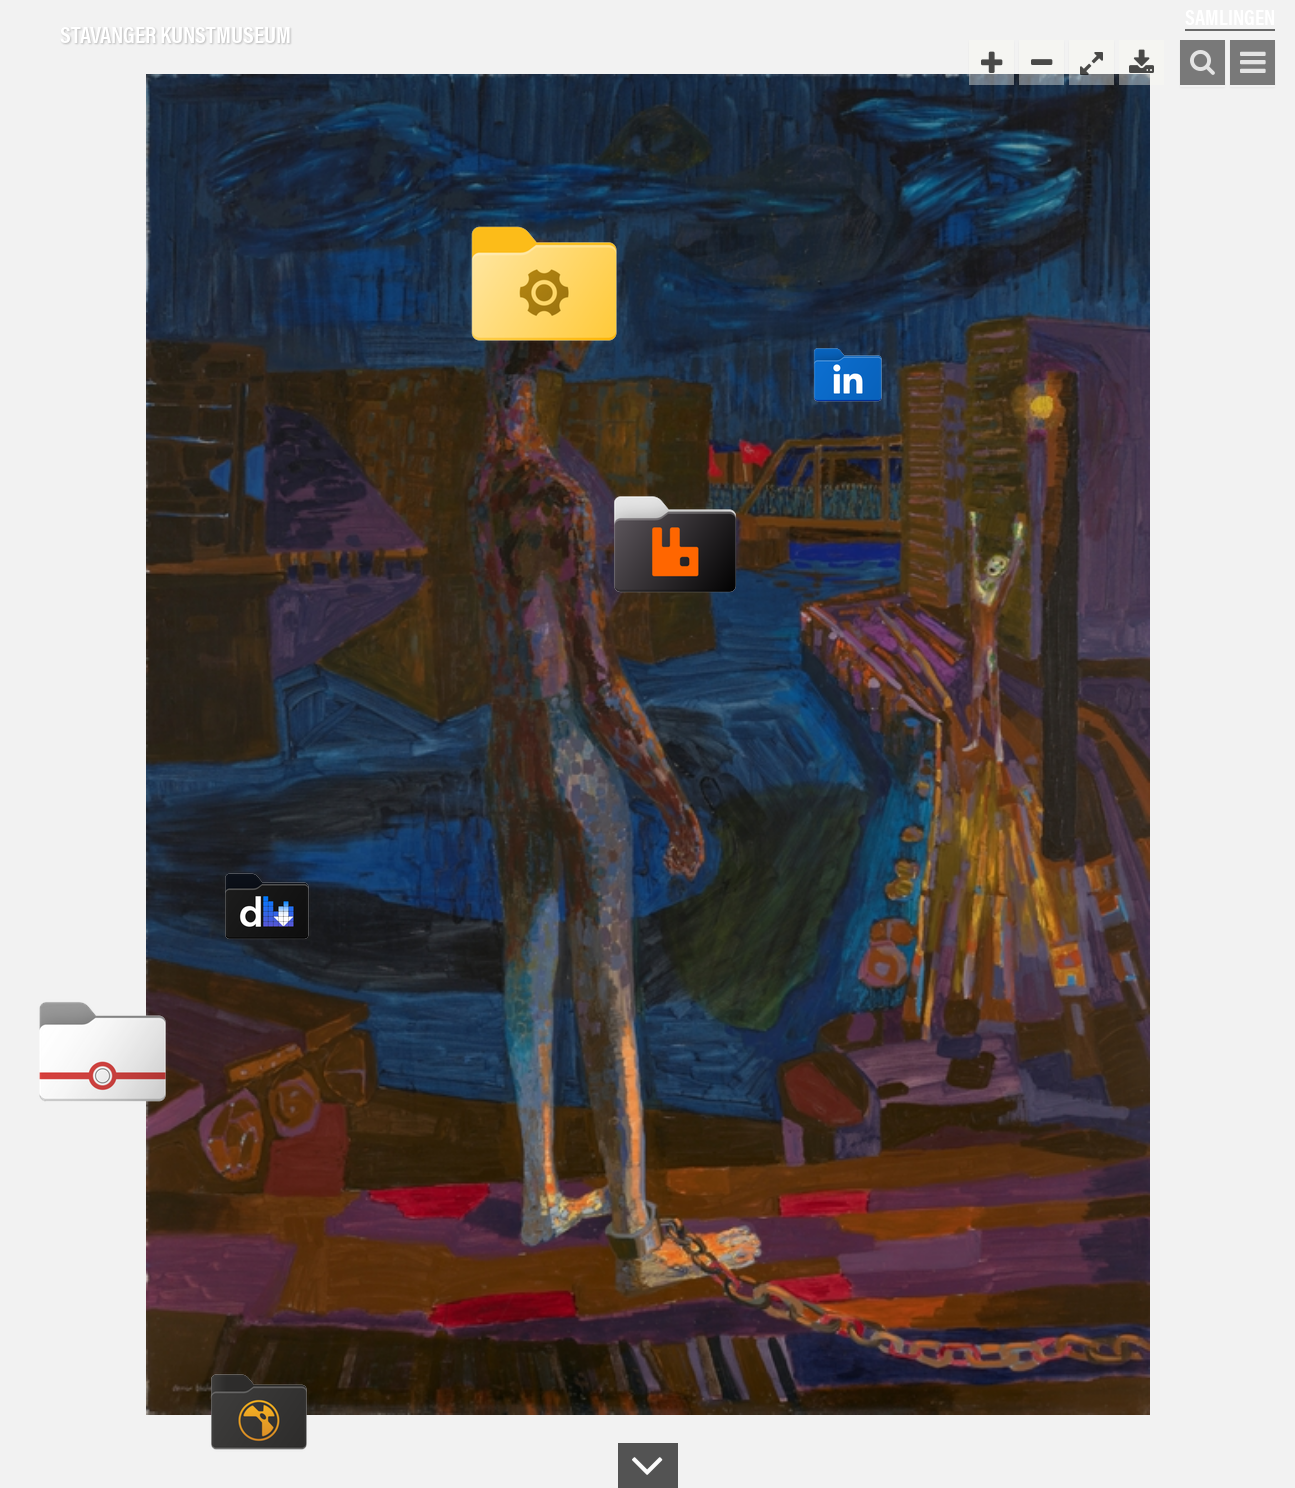 The width and height of the screenshot is (1295, 1488). What do you see at coordinates (674, 547) in the screenshot?
I see `open folder containing RabbitMQ configuration files` at bounding box center [674, 547].